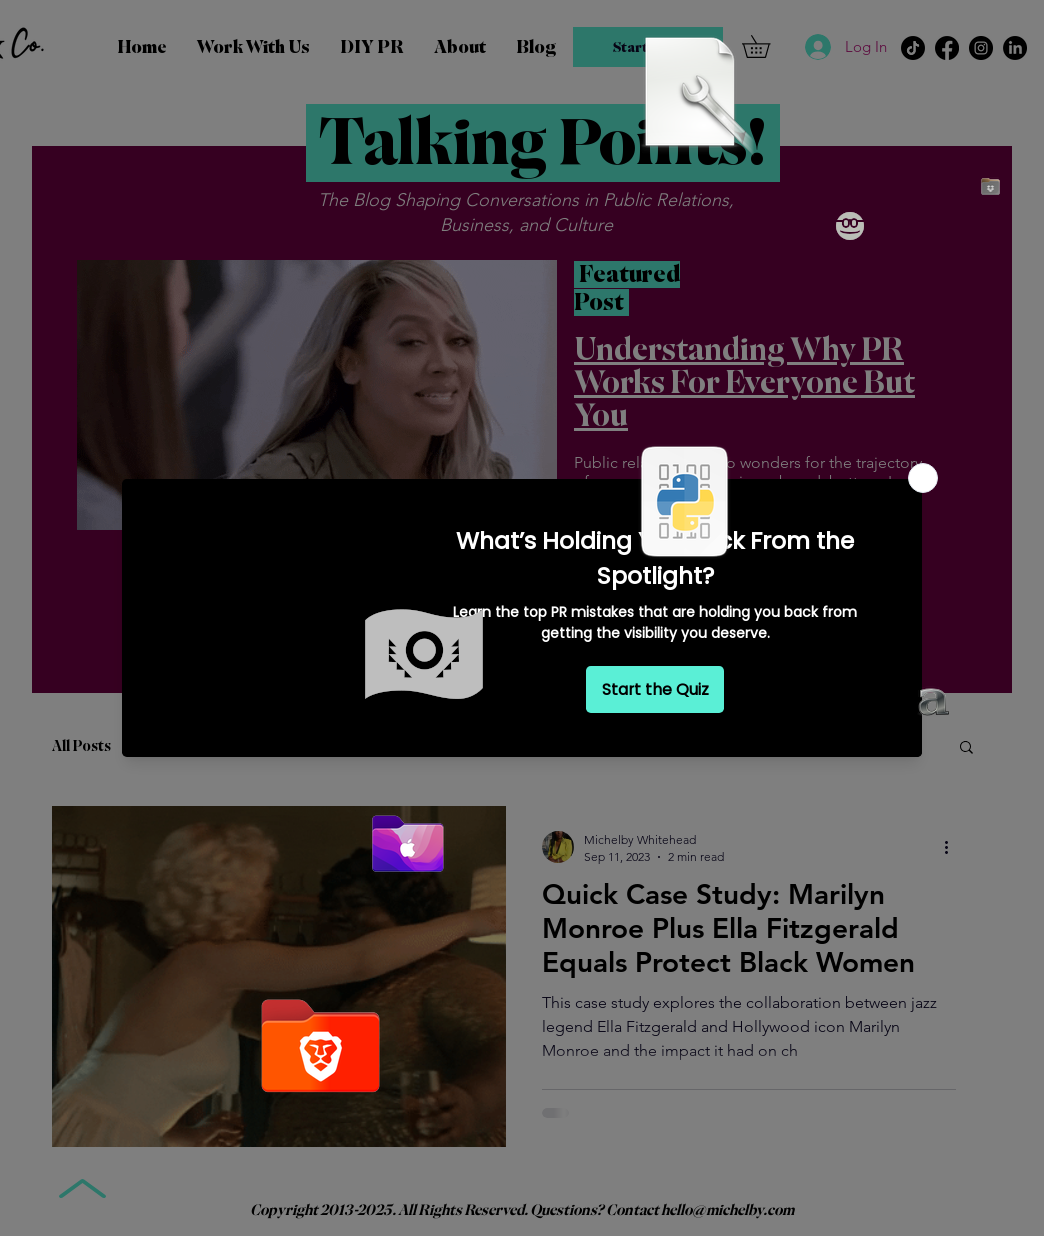 This screenshot has width=1044, height=1236. Describe the element at coordinates (850, 226) in the screenshot. I see `indicates a nerdy or intellectual reaction` at that location.